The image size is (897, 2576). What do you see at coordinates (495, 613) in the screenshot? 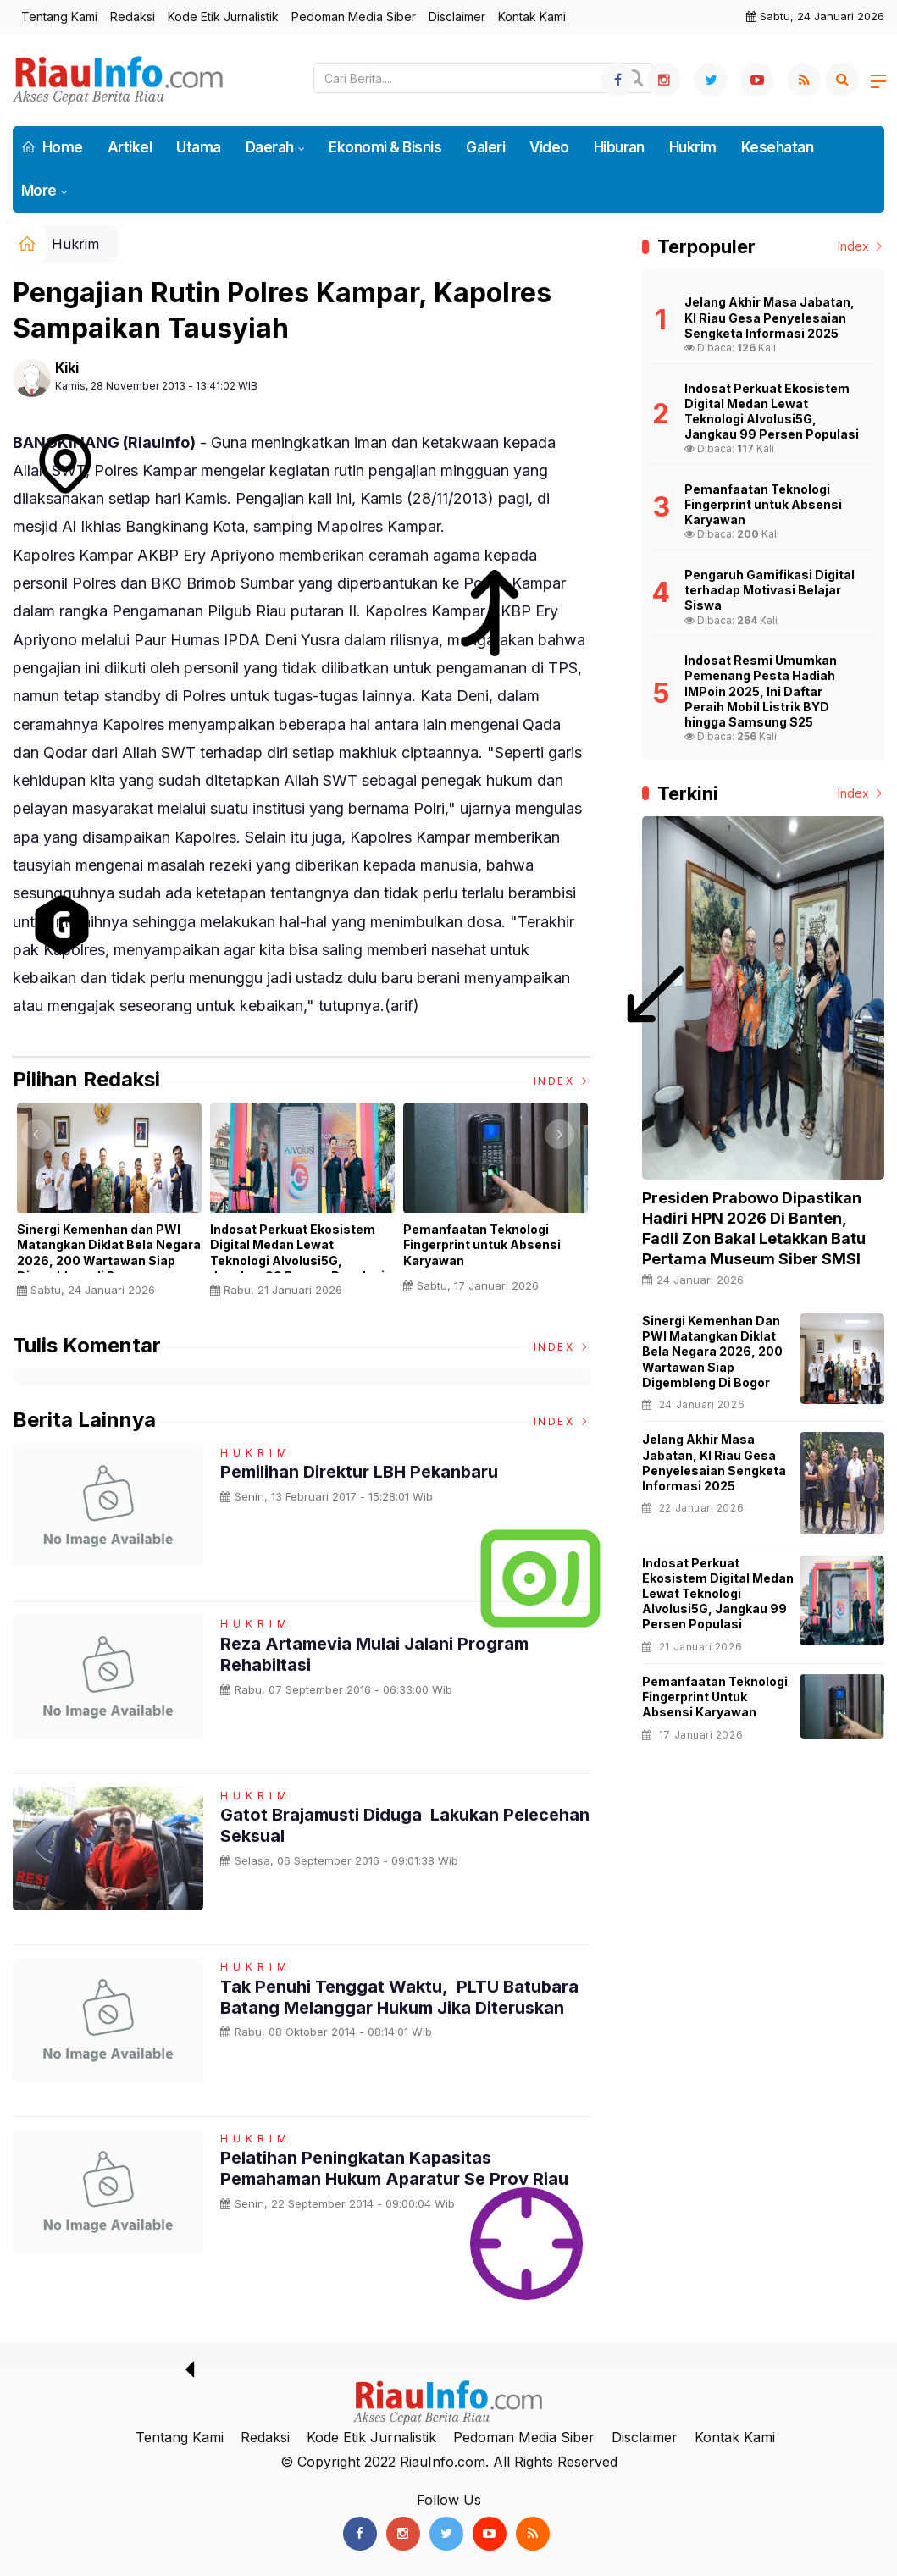
I see `merge content or branches to the left` at bounding box center [495, 613].